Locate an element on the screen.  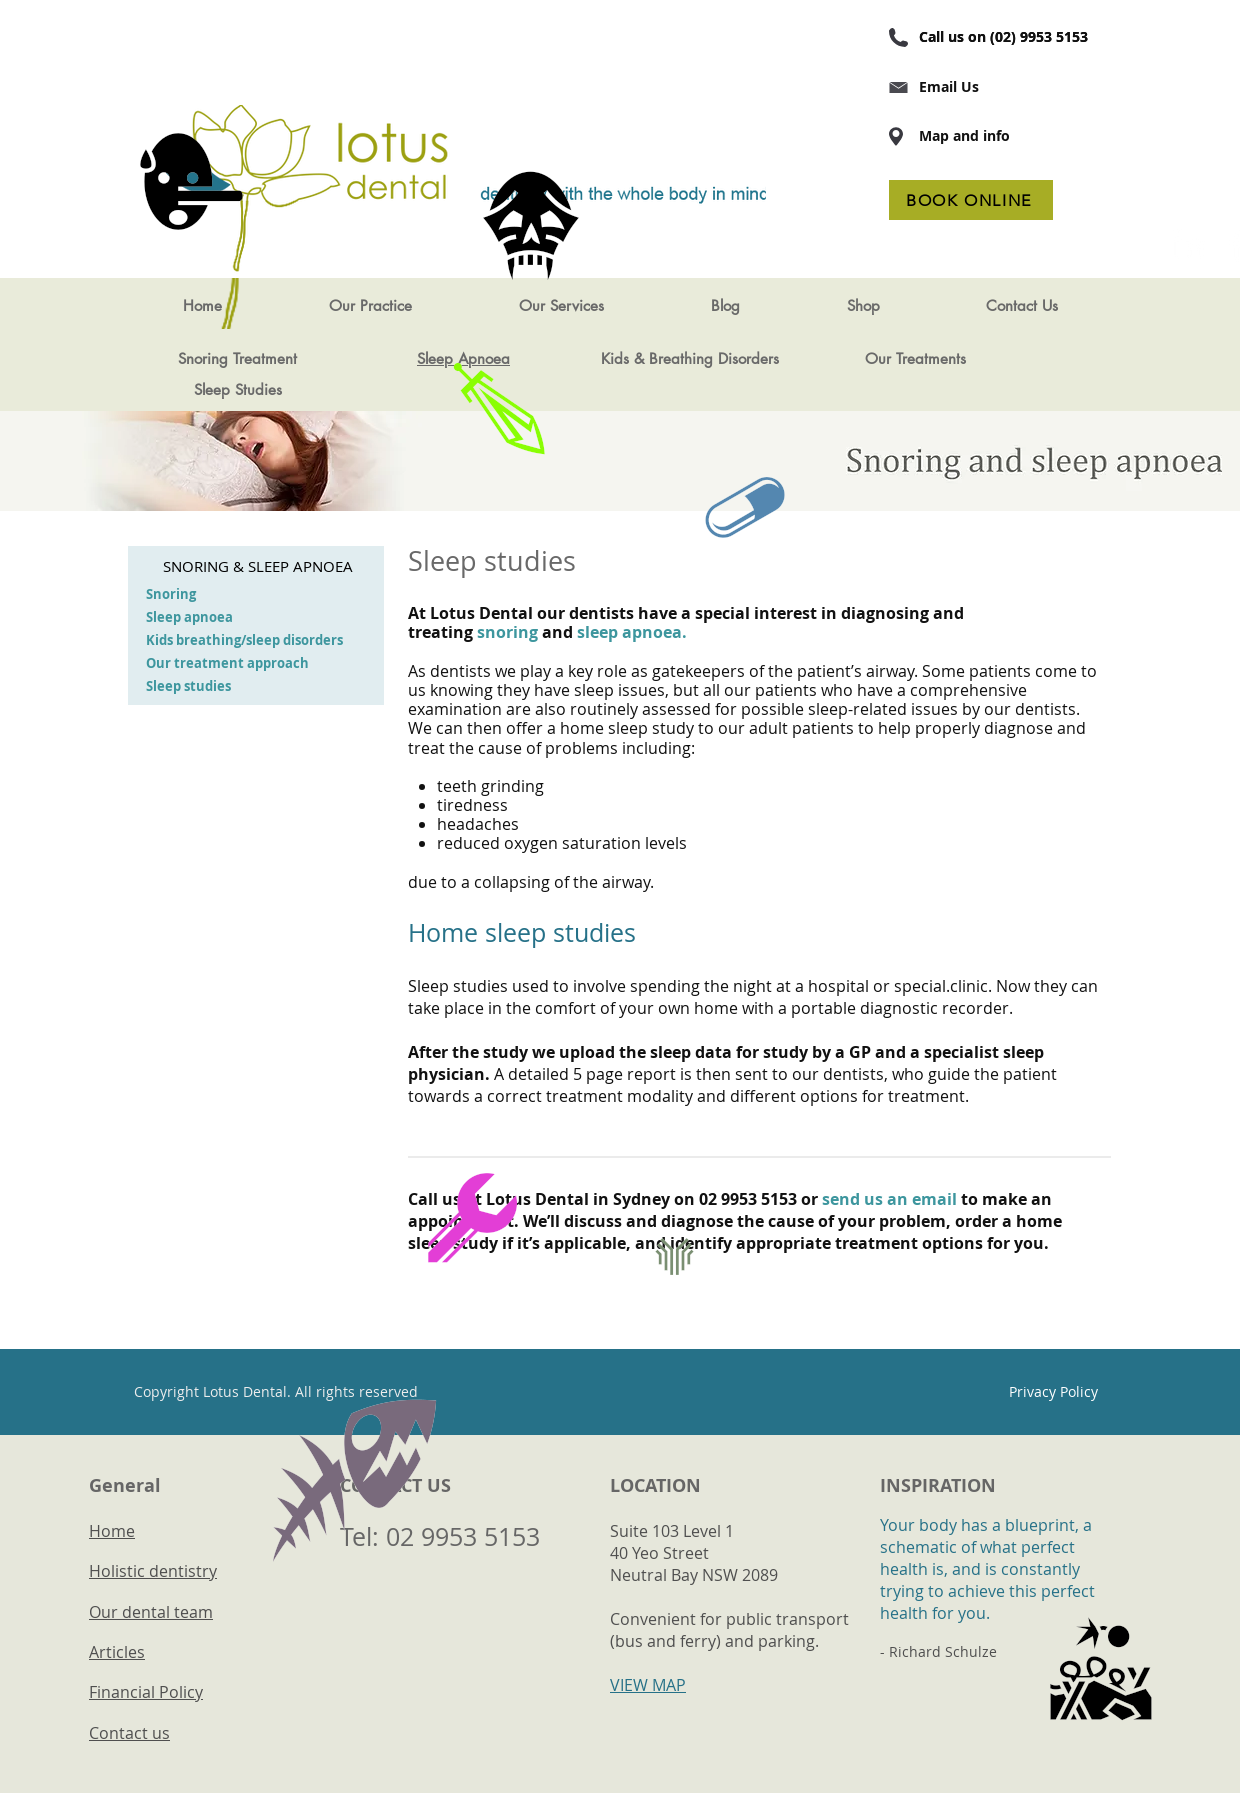
indicates a player is bluffing or lying is located at coordinates (191, 181).